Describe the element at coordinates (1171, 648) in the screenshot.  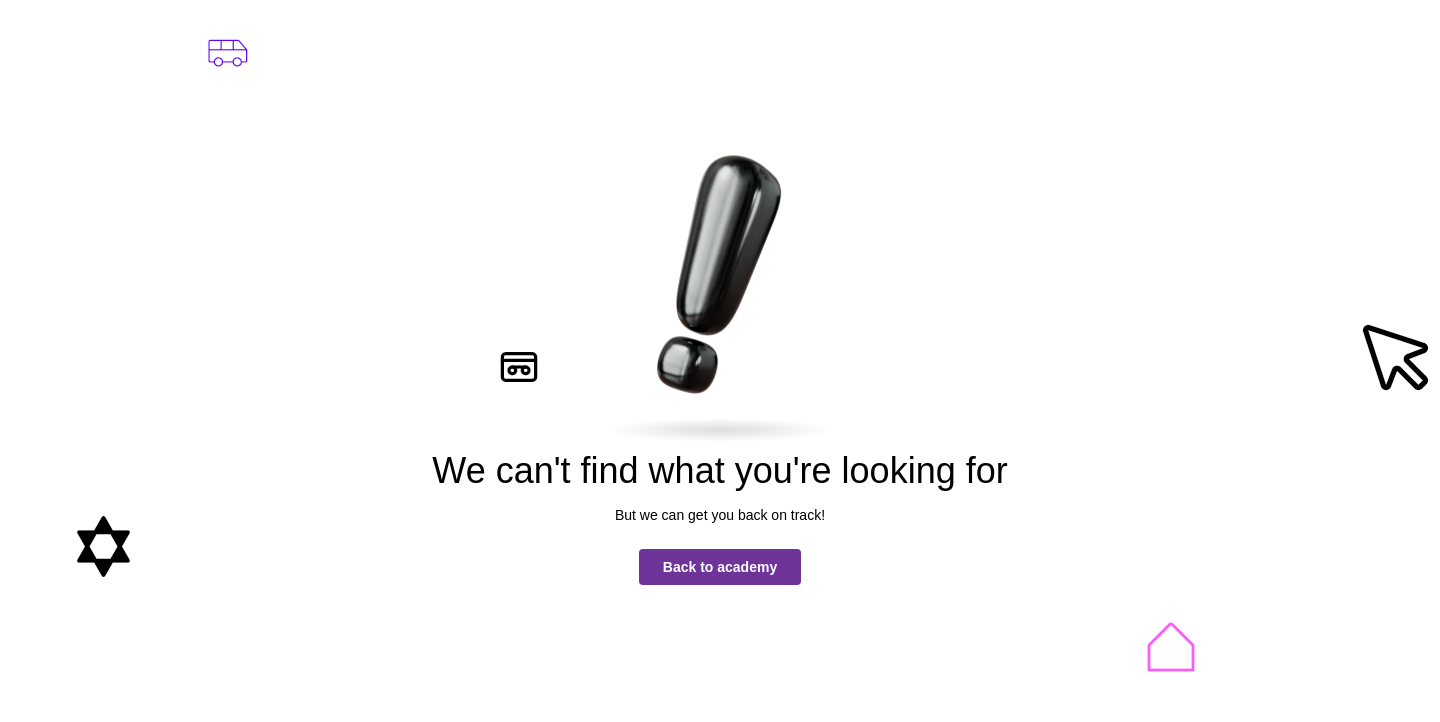
I see `navigate to home screen` at that location.